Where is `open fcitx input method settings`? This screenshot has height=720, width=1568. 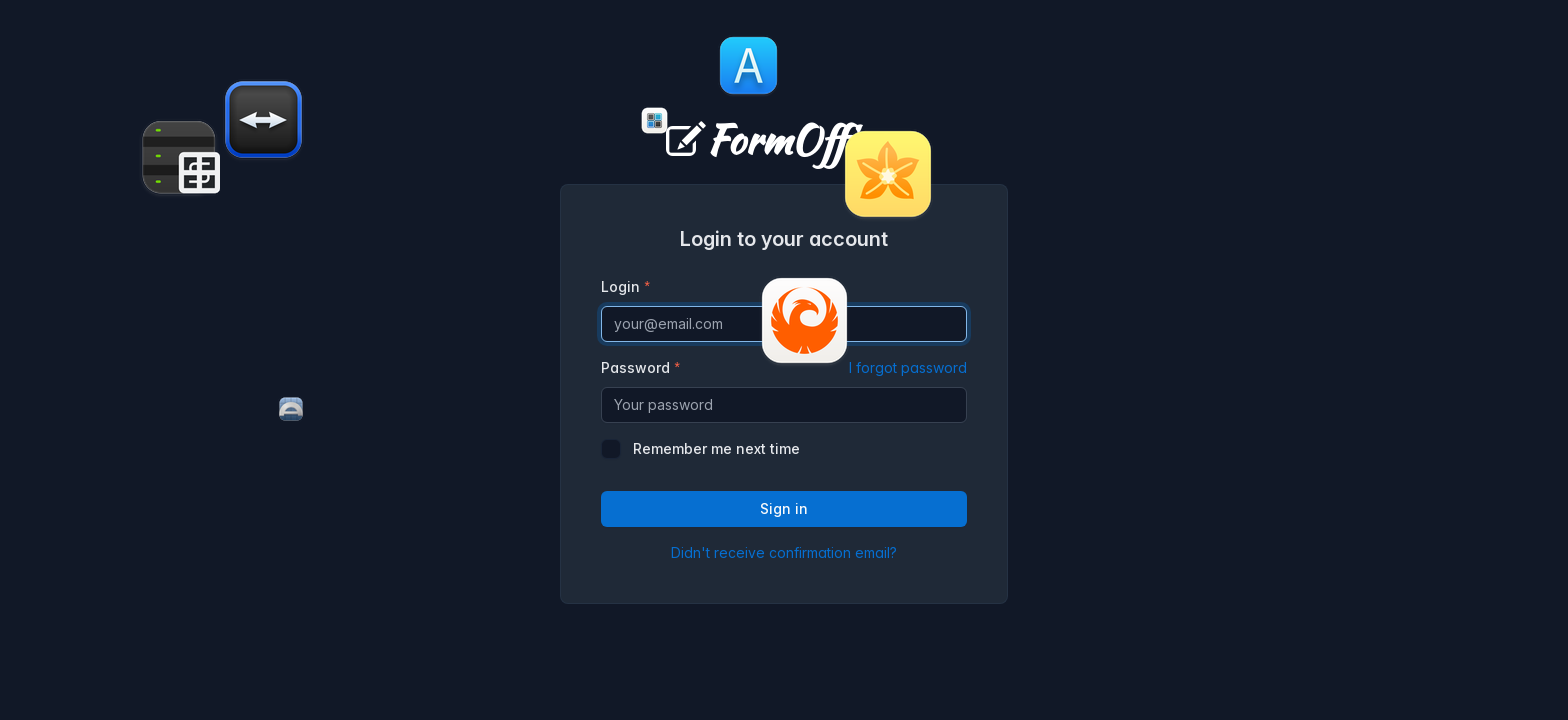
open fcitx input method settings is located at coordinates (748, 65).